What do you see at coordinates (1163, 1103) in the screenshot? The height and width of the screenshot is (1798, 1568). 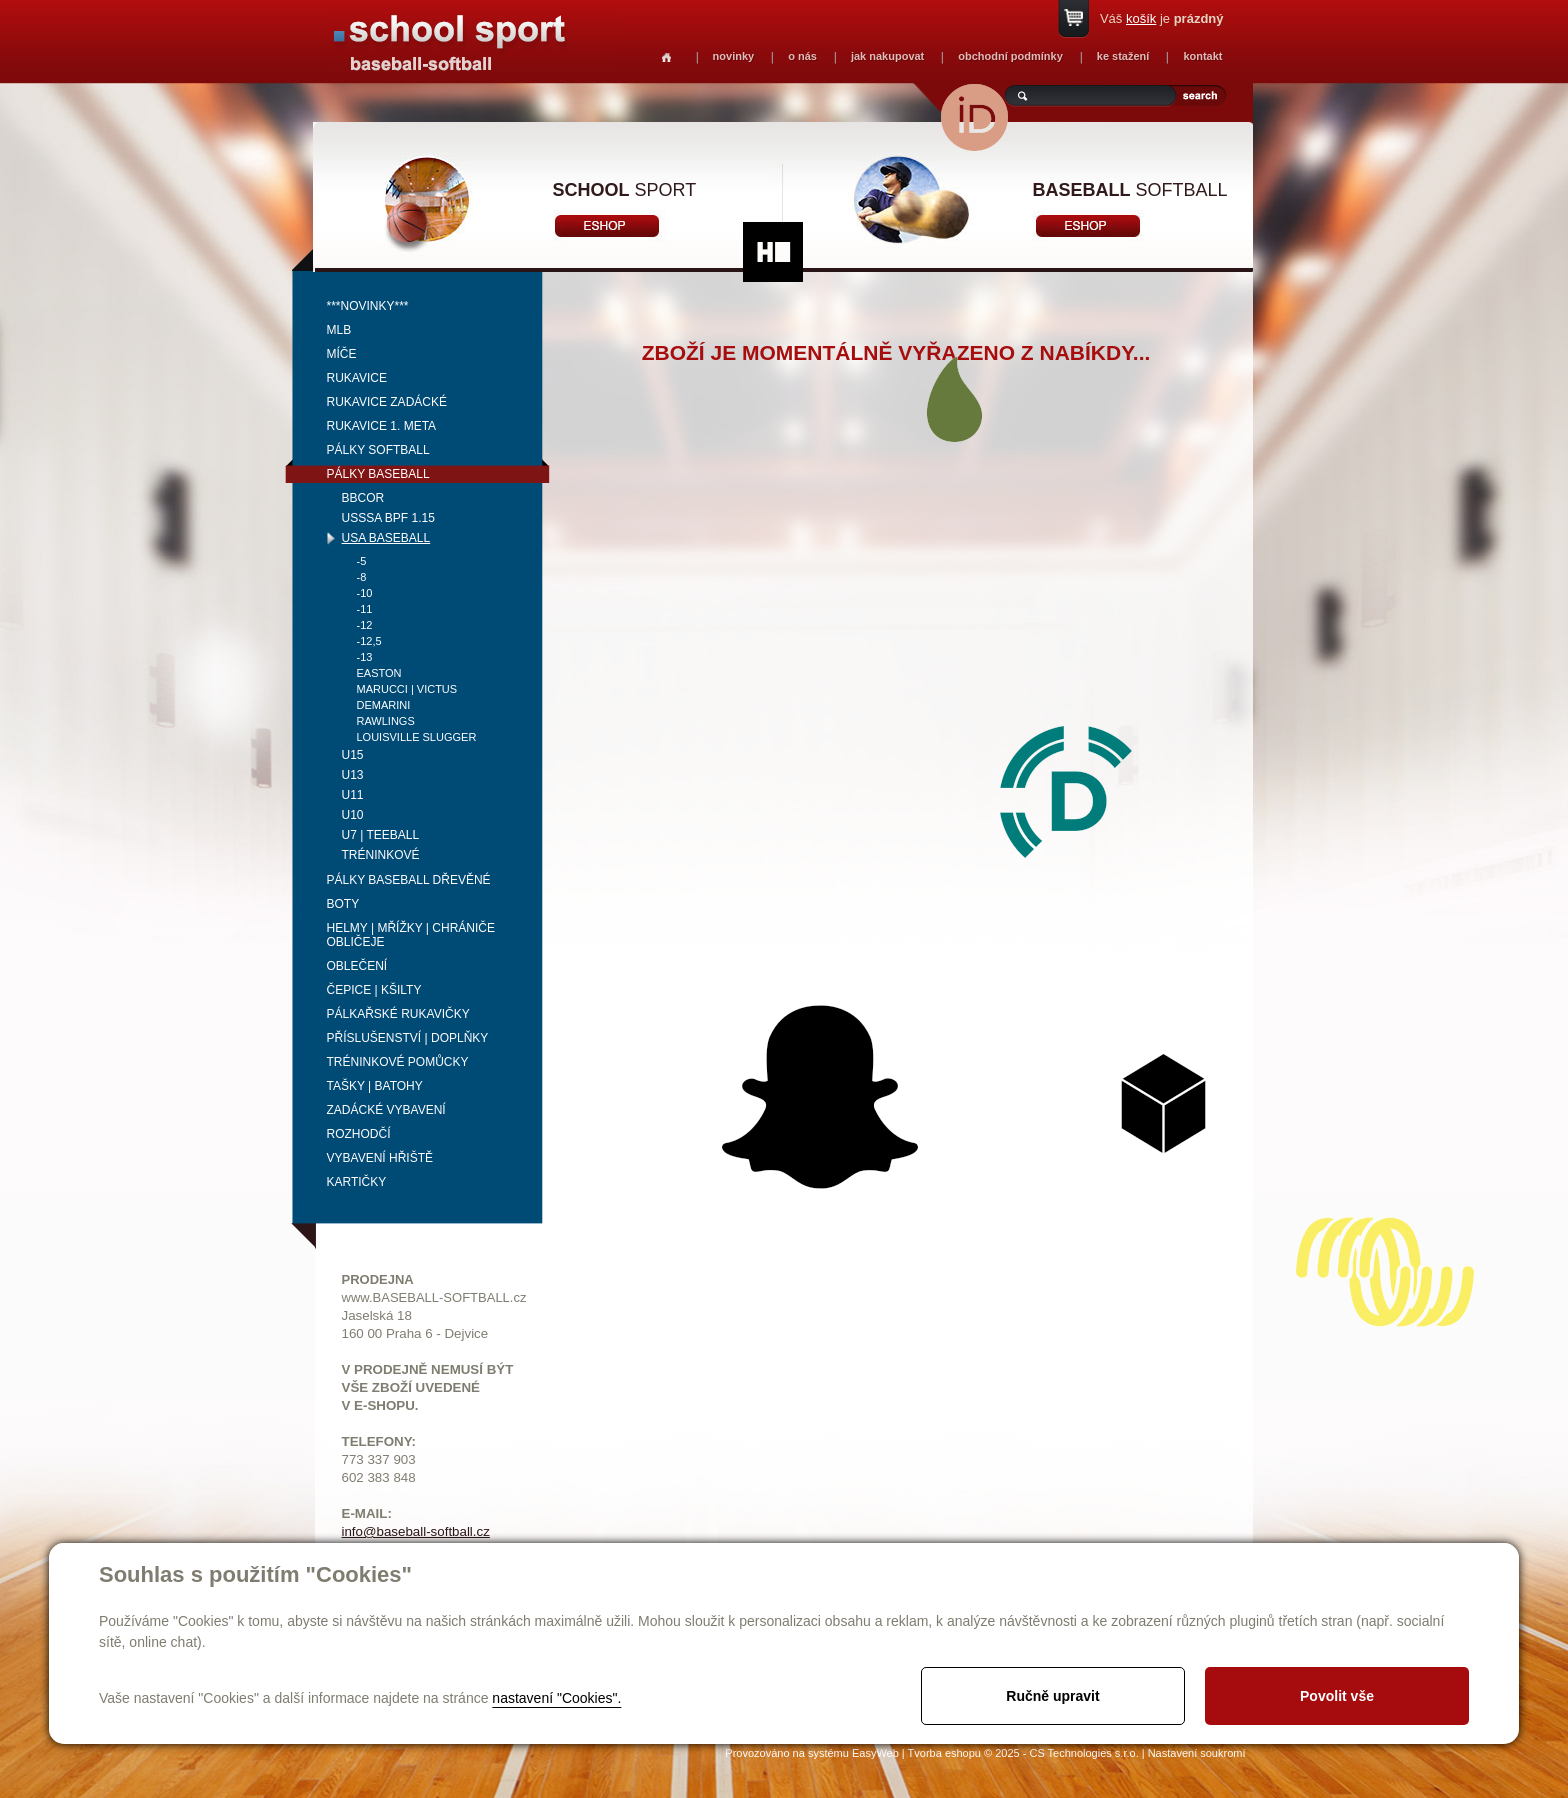 I see `open the Task app` at bounding box center [1163, 1103].